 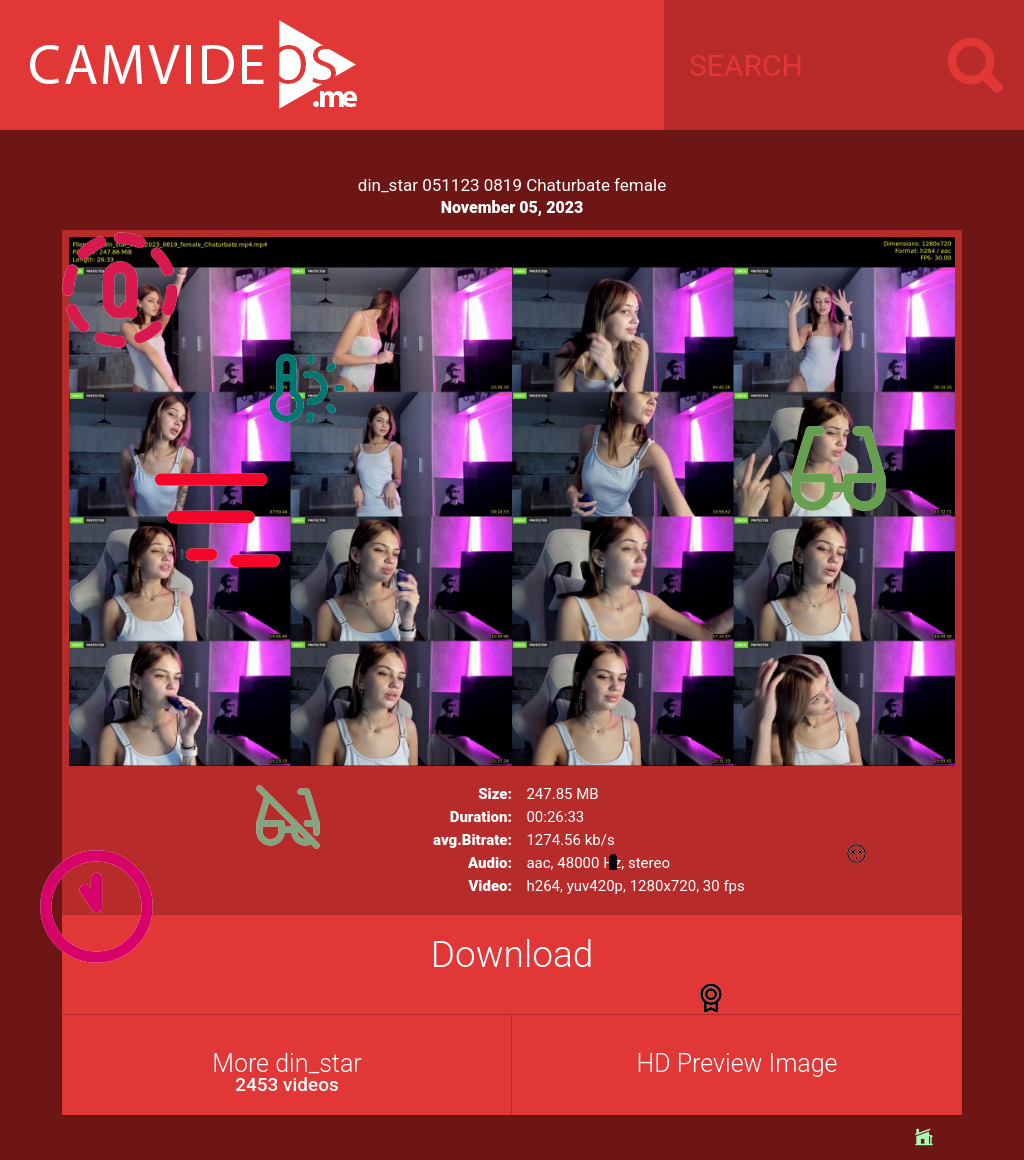 I want to click on remove a filter from current view, so click(x=211, y=517).